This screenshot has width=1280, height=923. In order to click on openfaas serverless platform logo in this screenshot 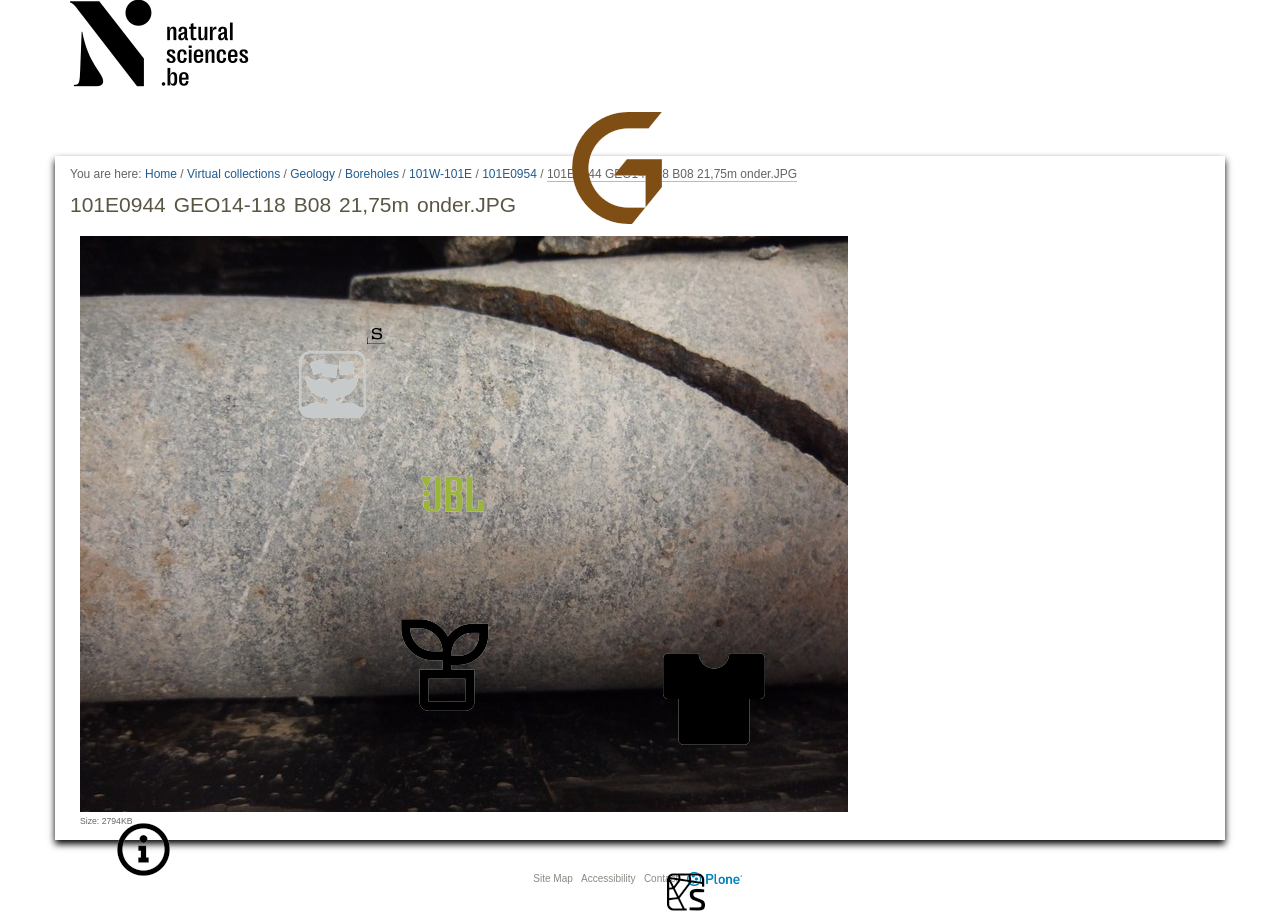, I will do `click(332, 384)`.